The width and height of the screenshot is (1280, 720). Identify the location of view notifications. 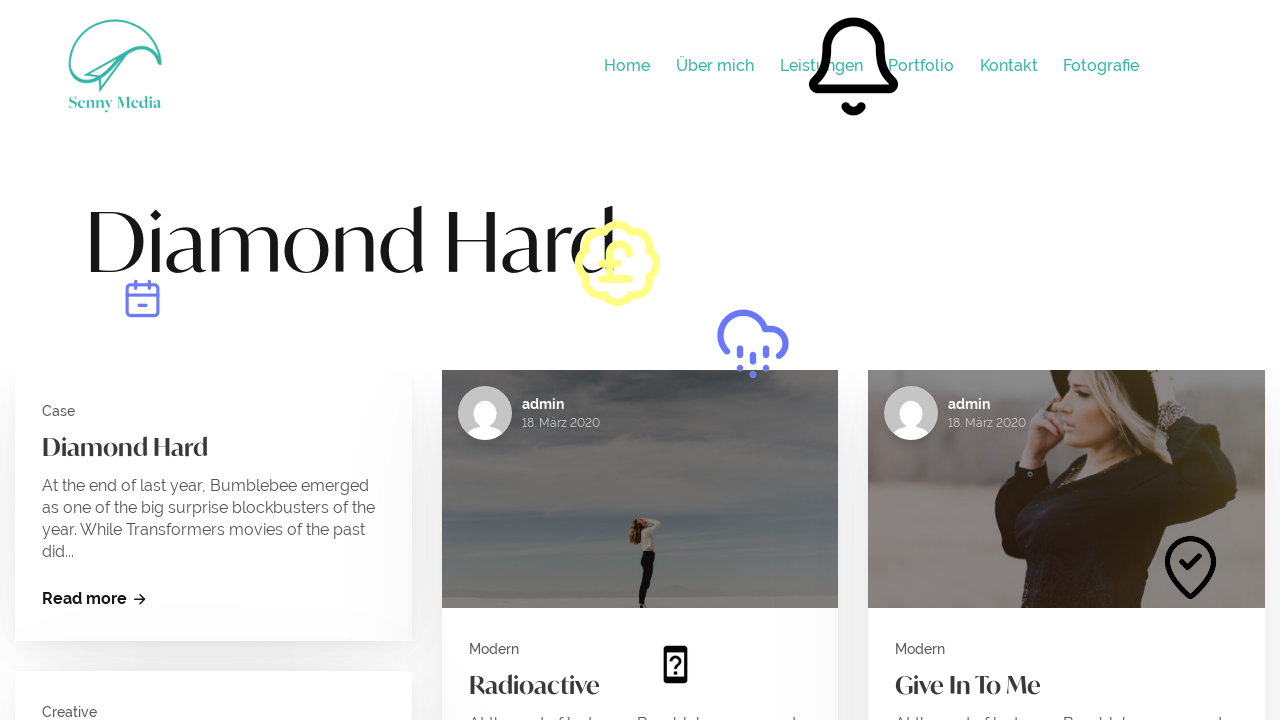
(853, 66).